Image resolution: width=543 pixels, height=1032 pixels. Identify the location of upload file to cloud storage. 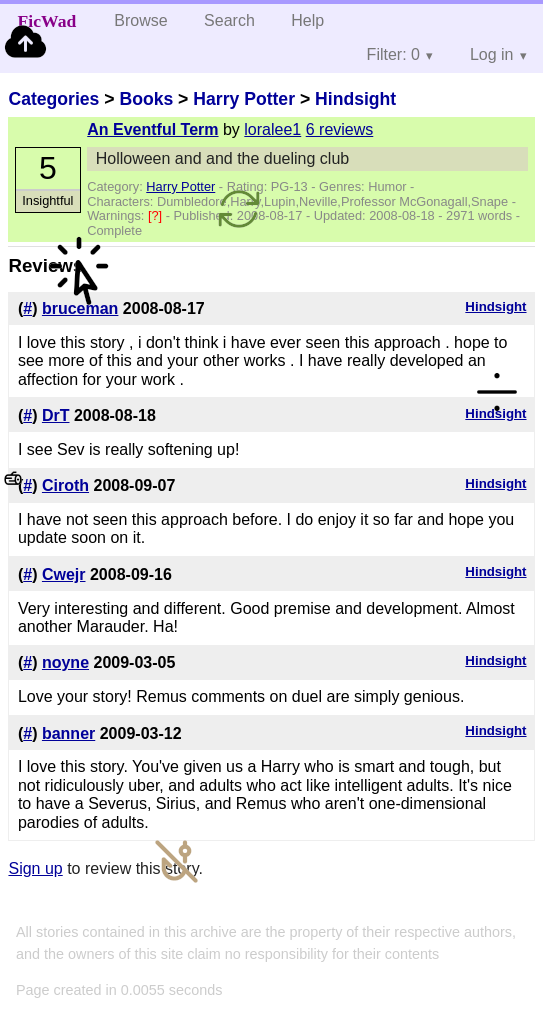
(25, 41).